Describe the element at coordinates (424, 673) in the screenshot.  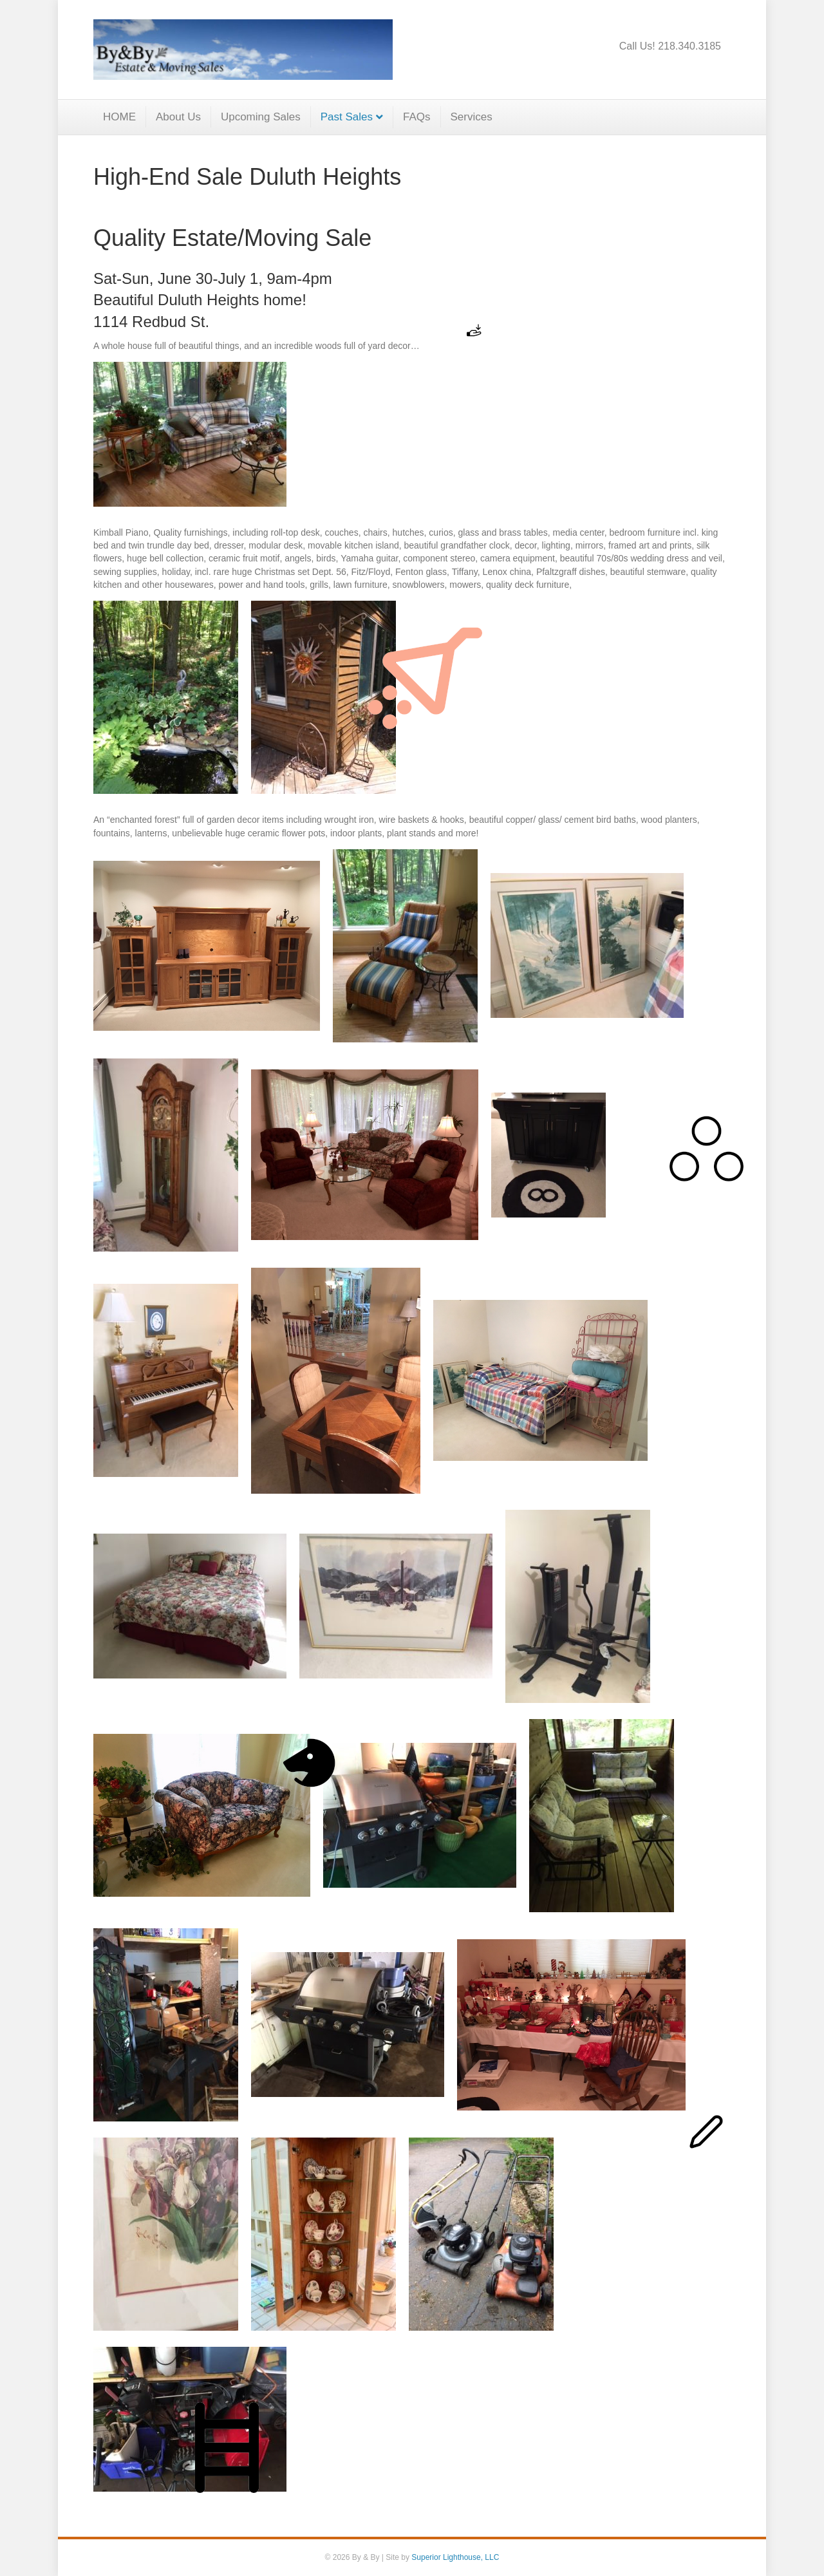
I see `bathroom or shower amenity indicator` at that location.